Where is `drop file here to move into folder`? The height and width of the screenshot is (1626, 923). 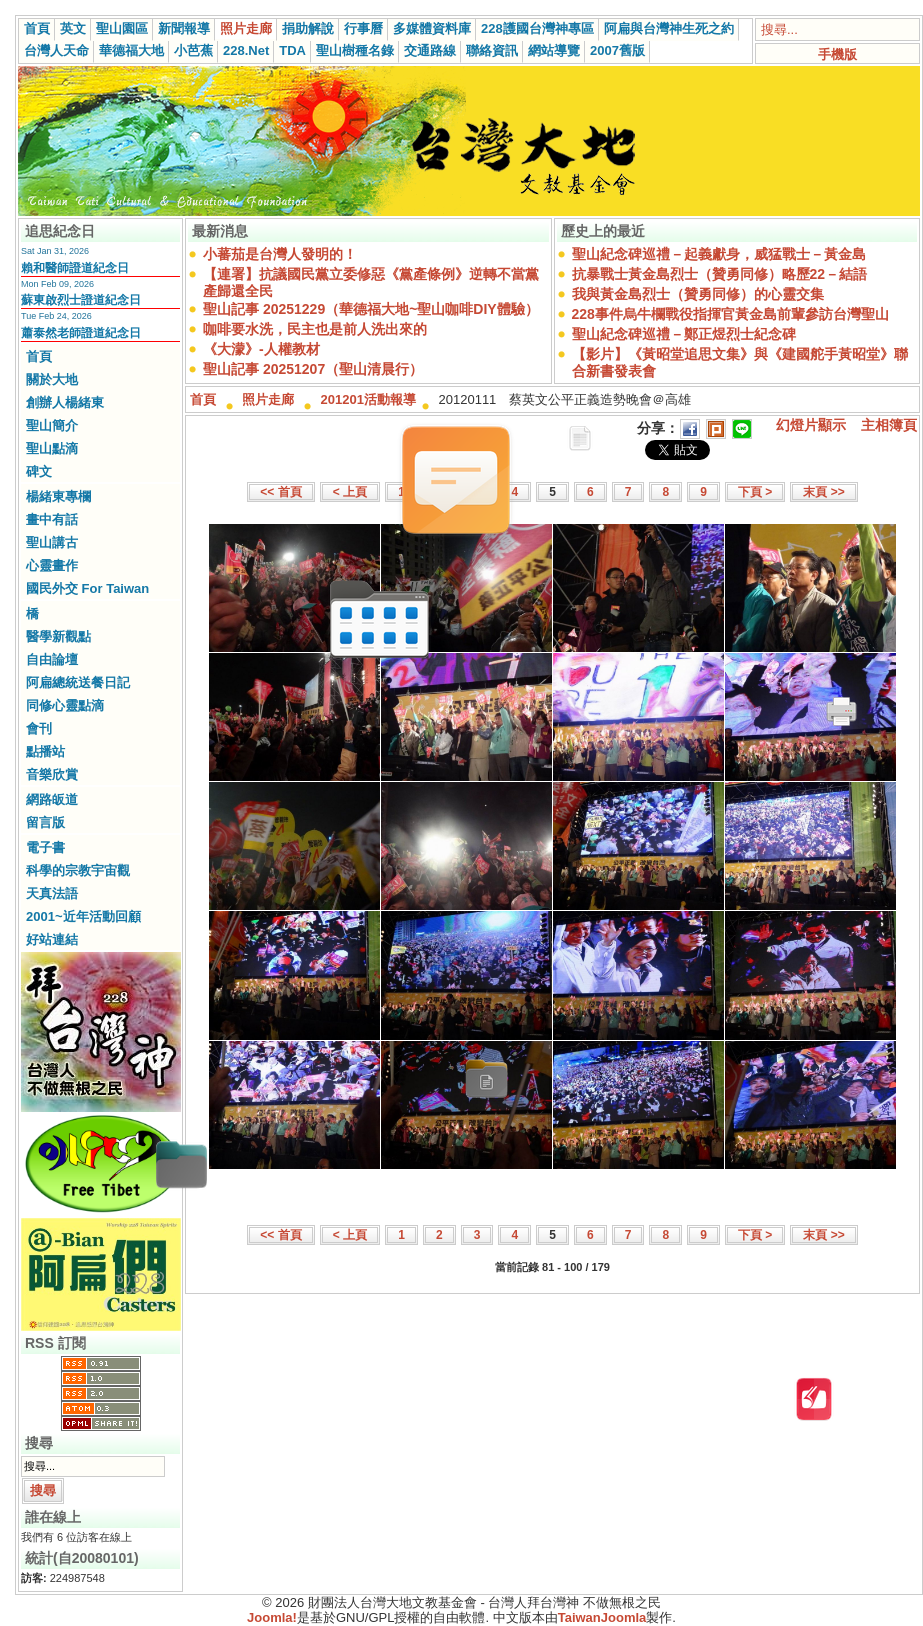 drop file here to move into folder is located at coordinates (181, 1164).